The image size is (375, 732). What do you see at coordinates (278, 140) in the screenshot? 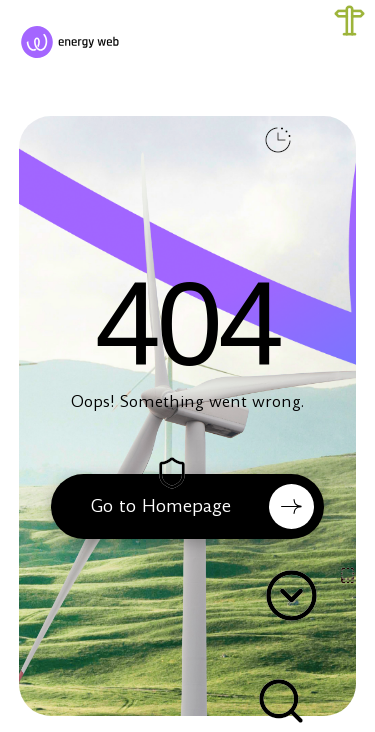
I see `view countdown timer` at bounding box center [278, 140].